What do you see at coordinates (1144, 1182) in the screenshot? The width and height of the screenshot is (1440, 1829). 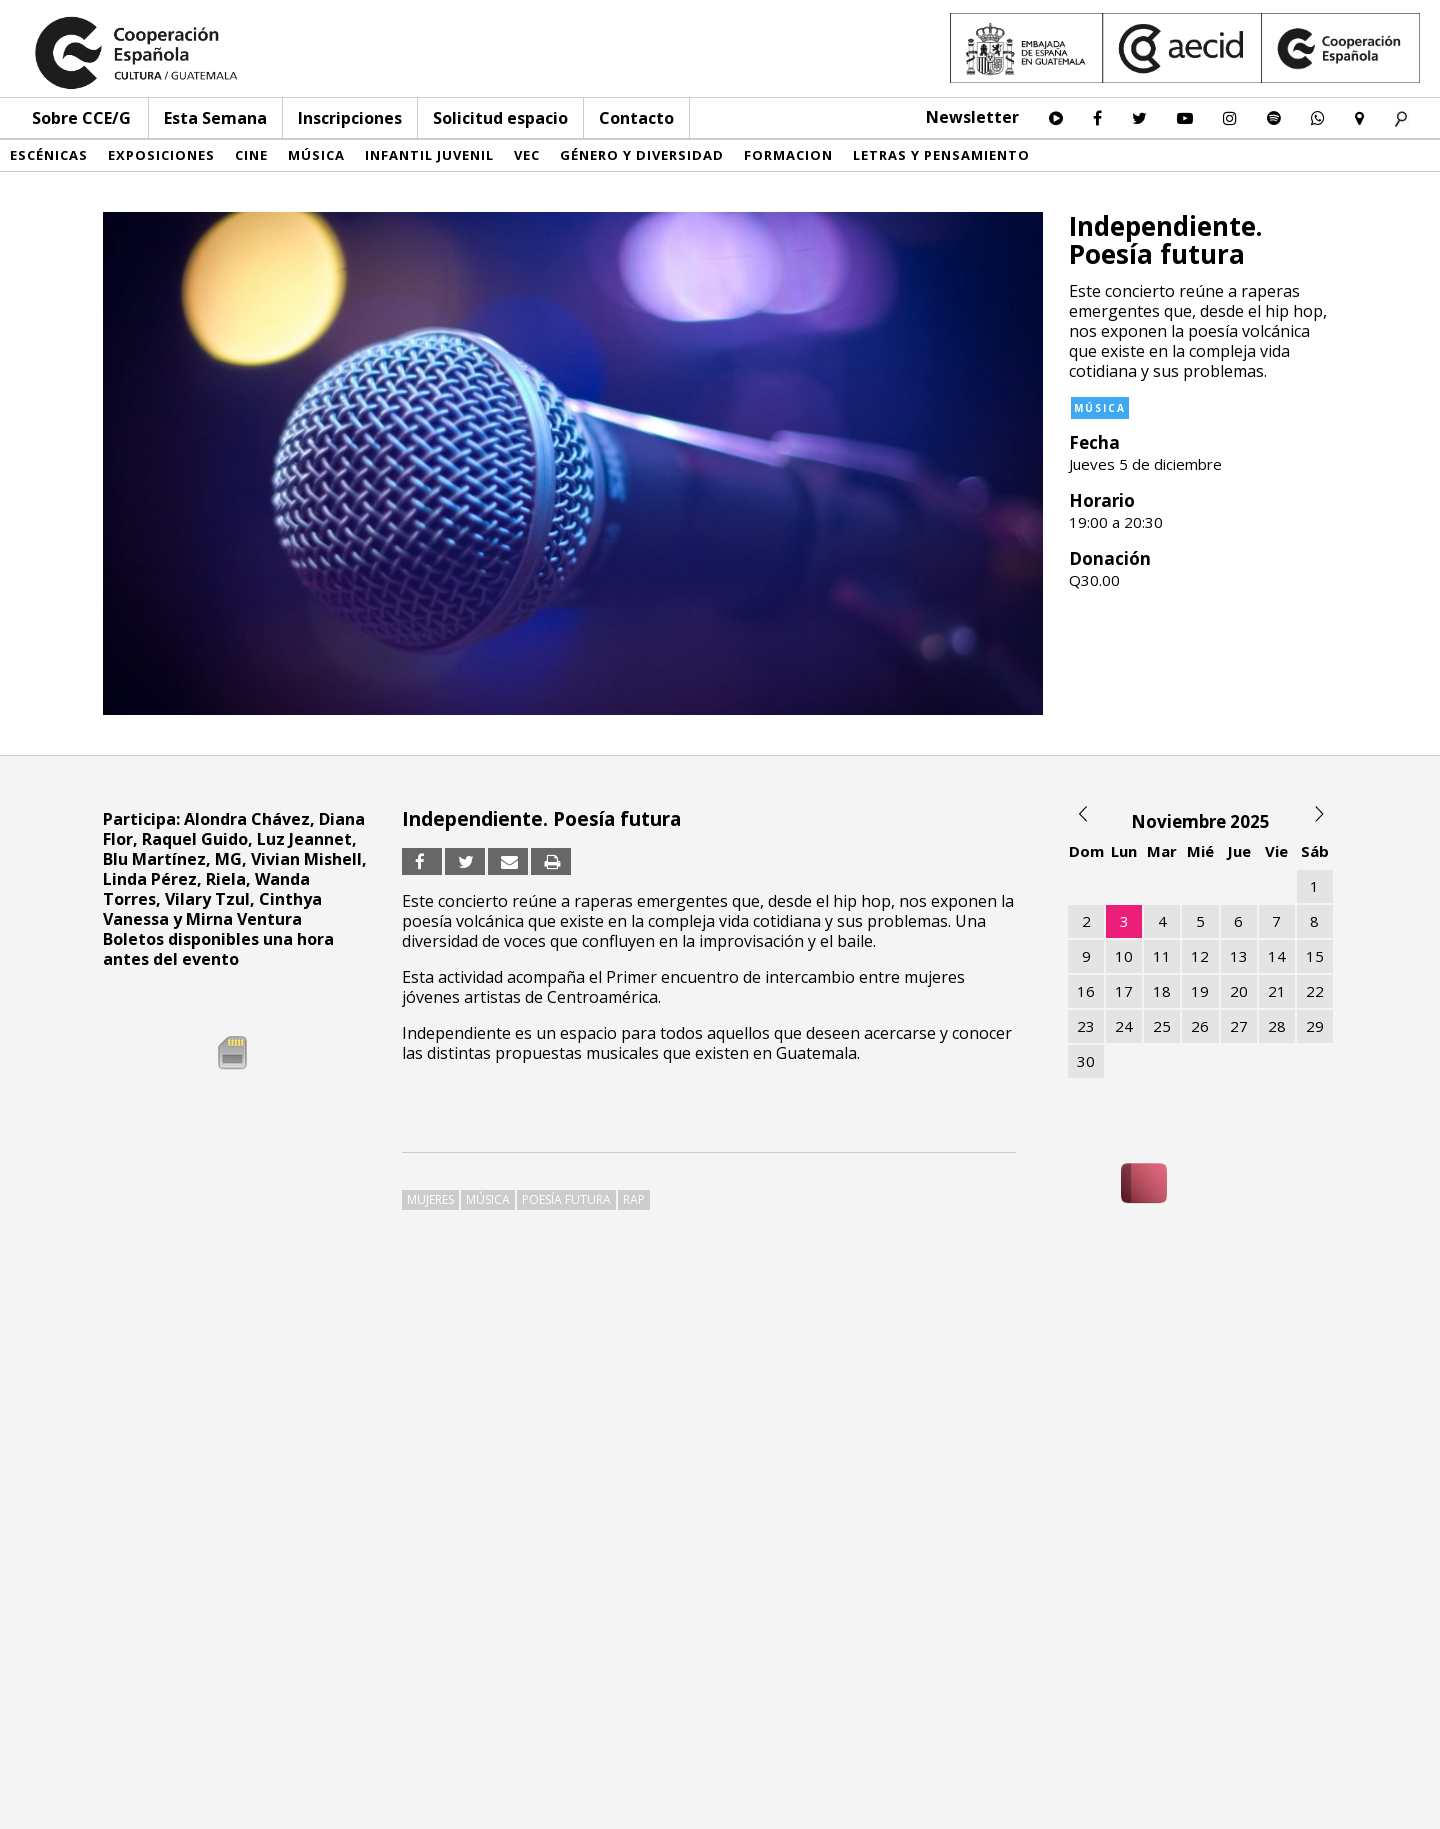 I see `access your desktop folder` at bounding box center [1144, 1182].